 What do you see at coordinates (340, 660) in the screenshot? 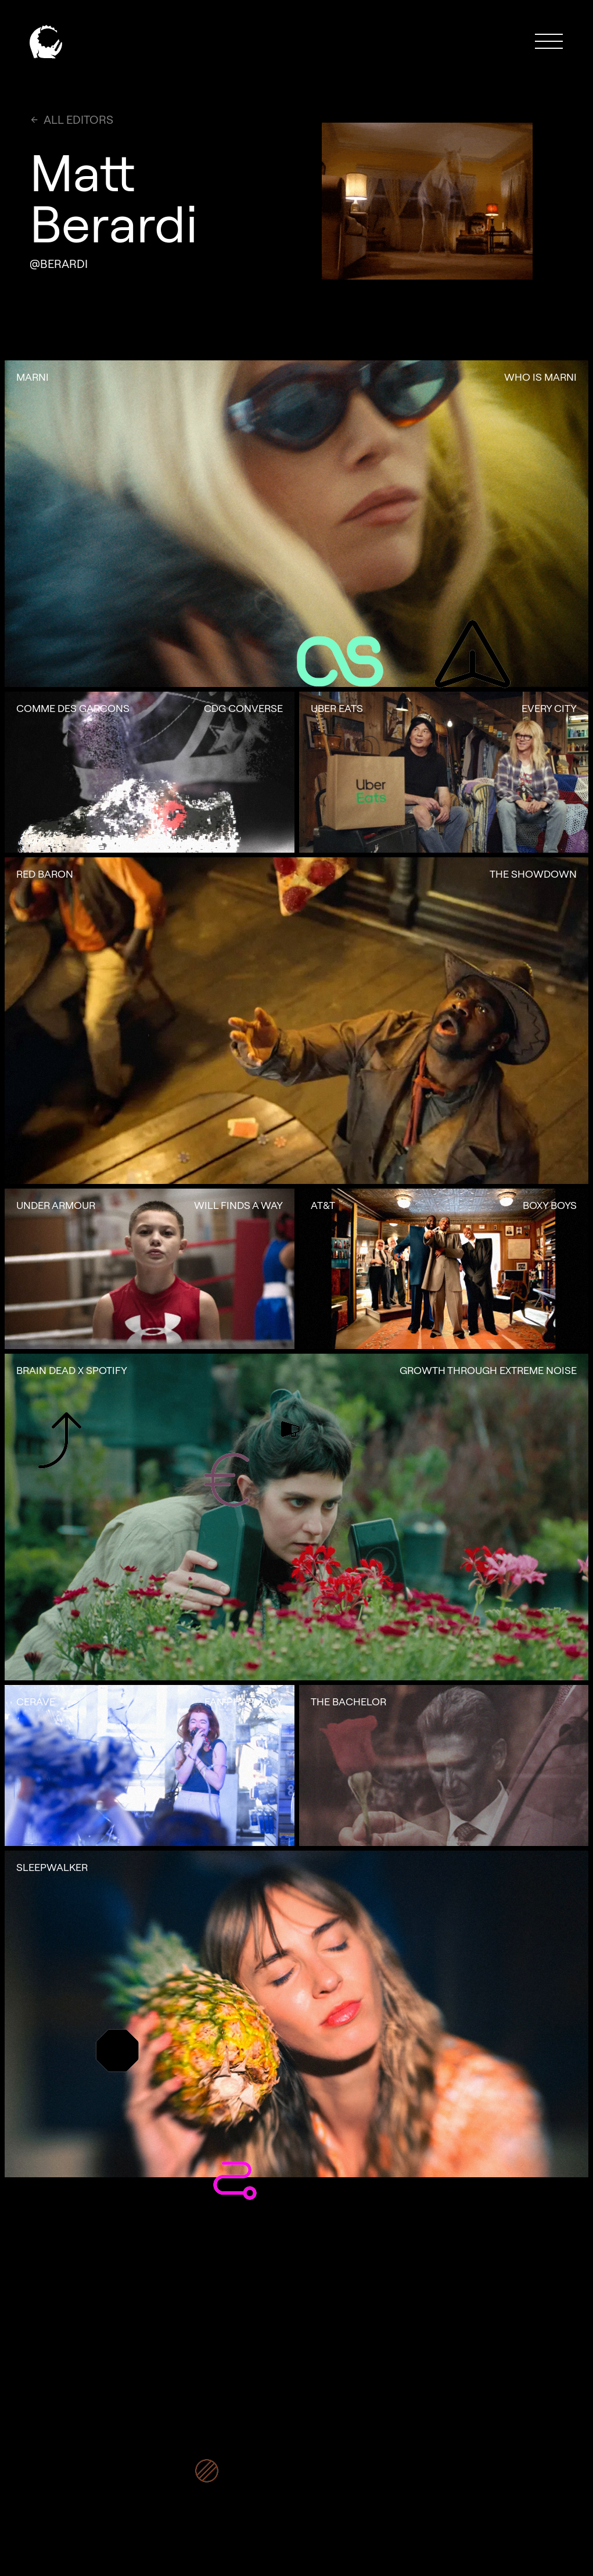
I see `connect to Last.fm account` at bounding box center [340, 660].